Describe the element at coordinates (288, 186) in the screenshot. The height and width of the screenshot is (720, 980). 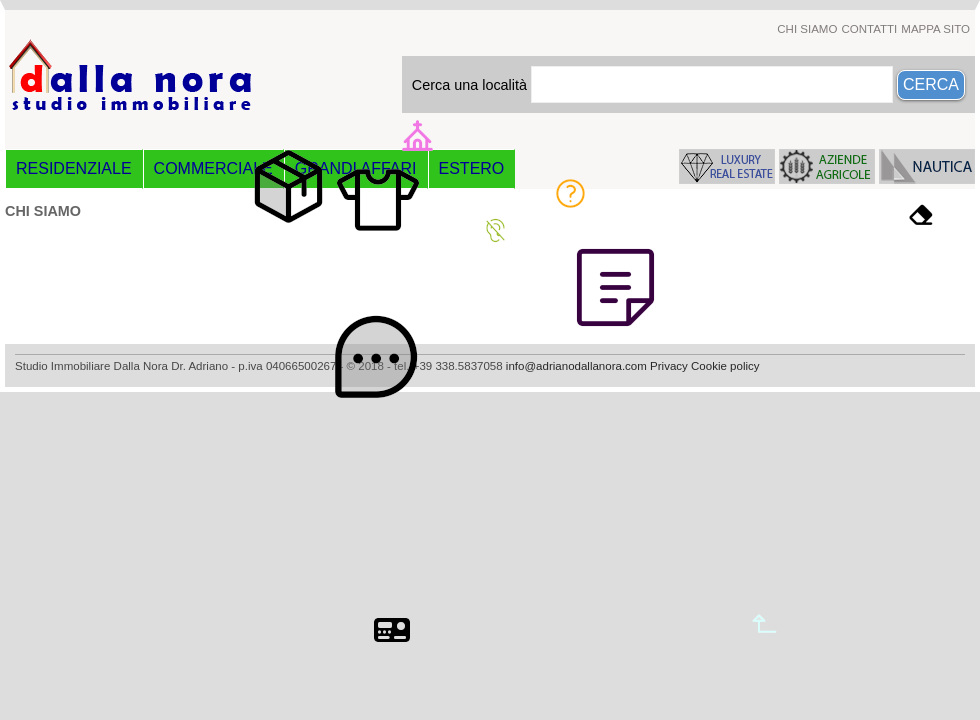
I see `view order or shipment details` at that location.